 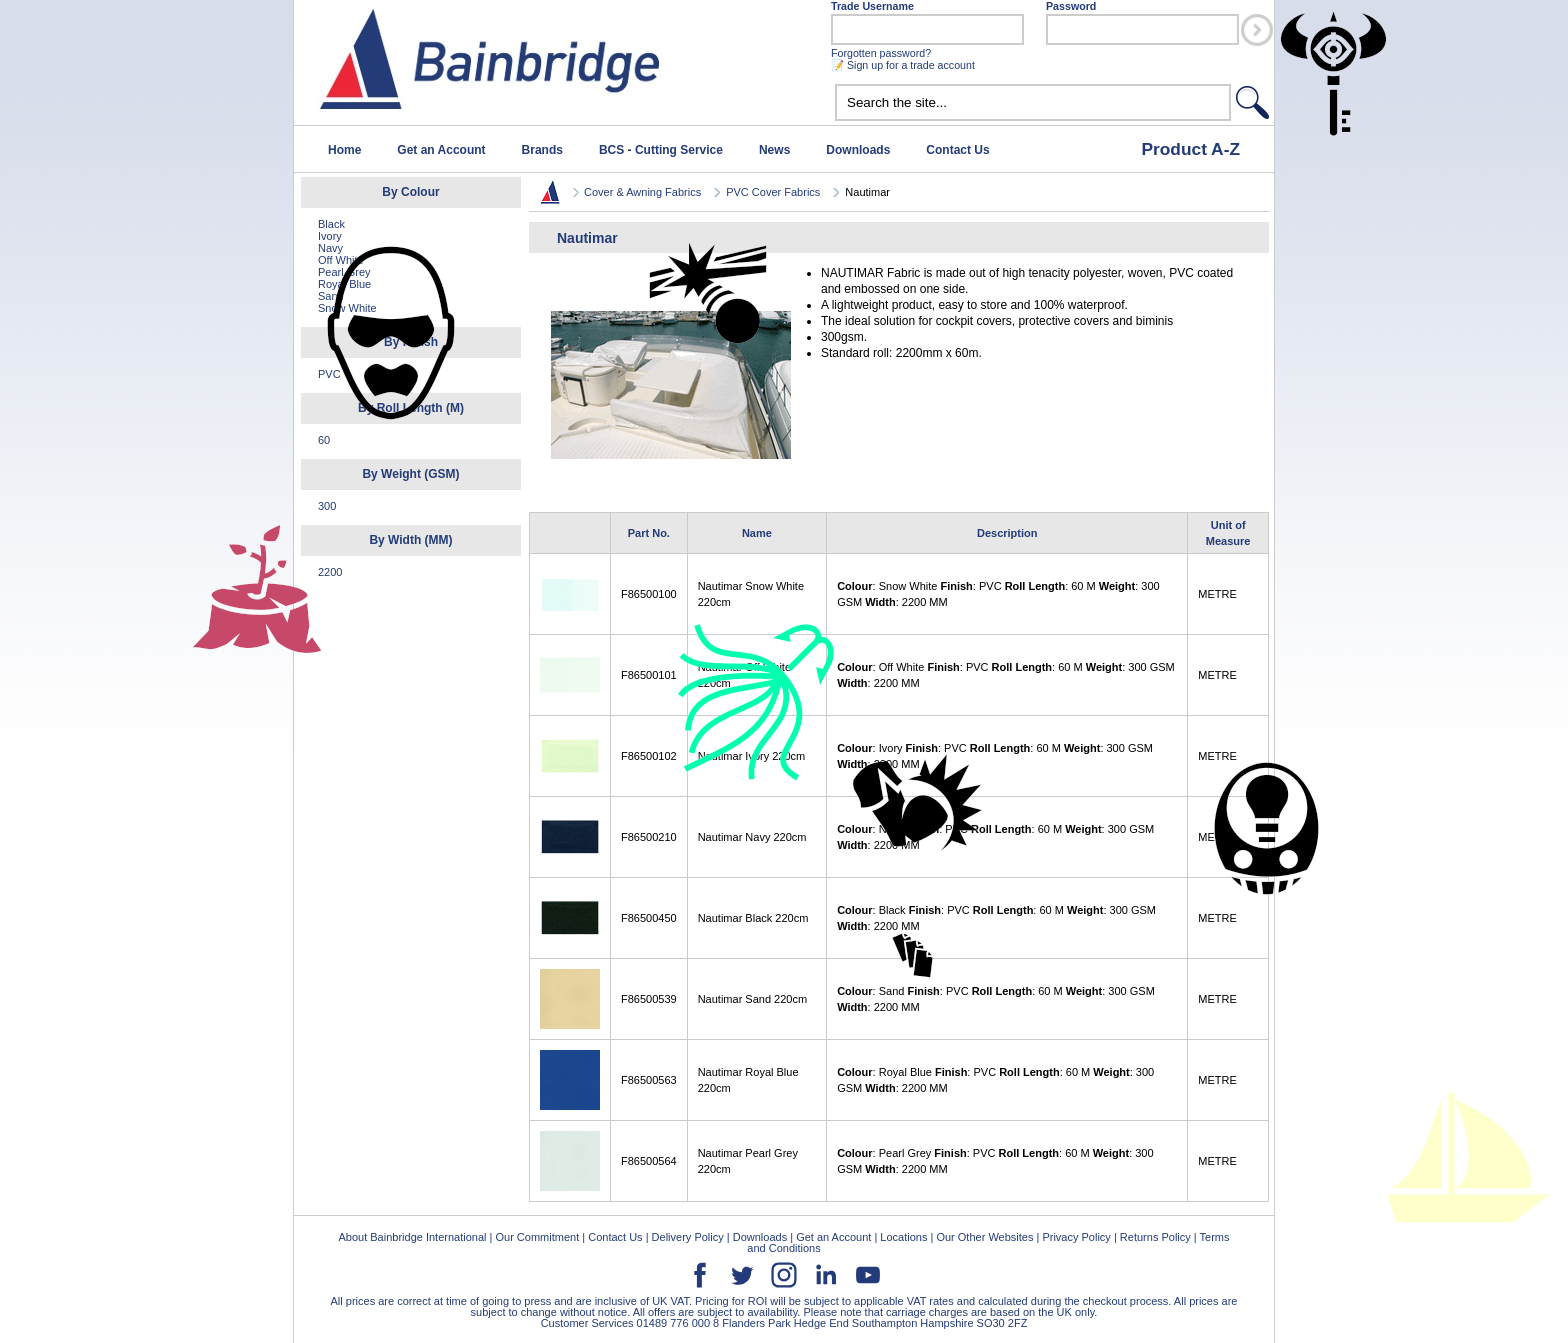 I want to click on indicates resource regeneration in progress, so click(x=257, y=589).